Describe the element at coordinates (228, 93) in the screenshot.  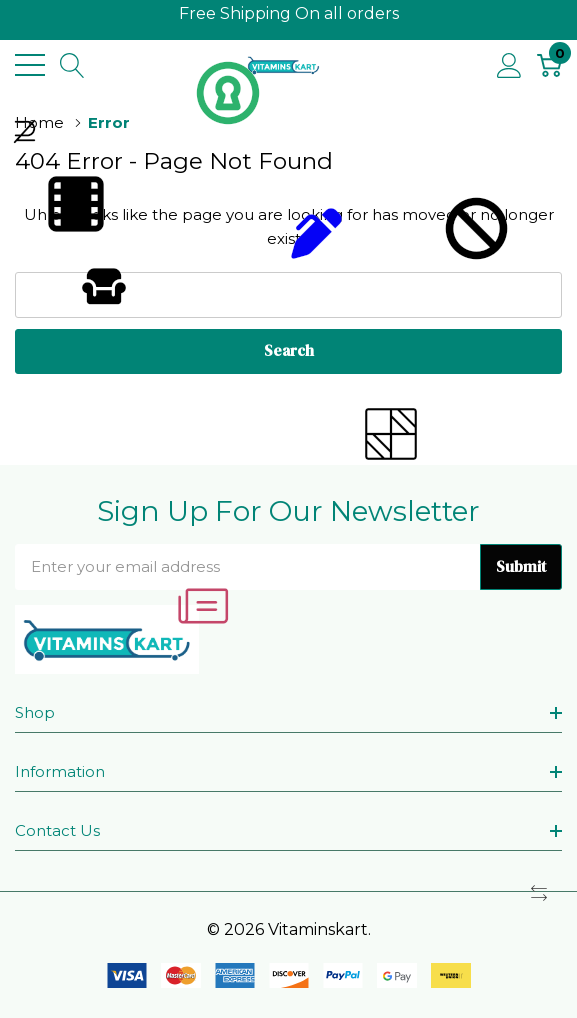
I see `access secure or locked content` at that location.